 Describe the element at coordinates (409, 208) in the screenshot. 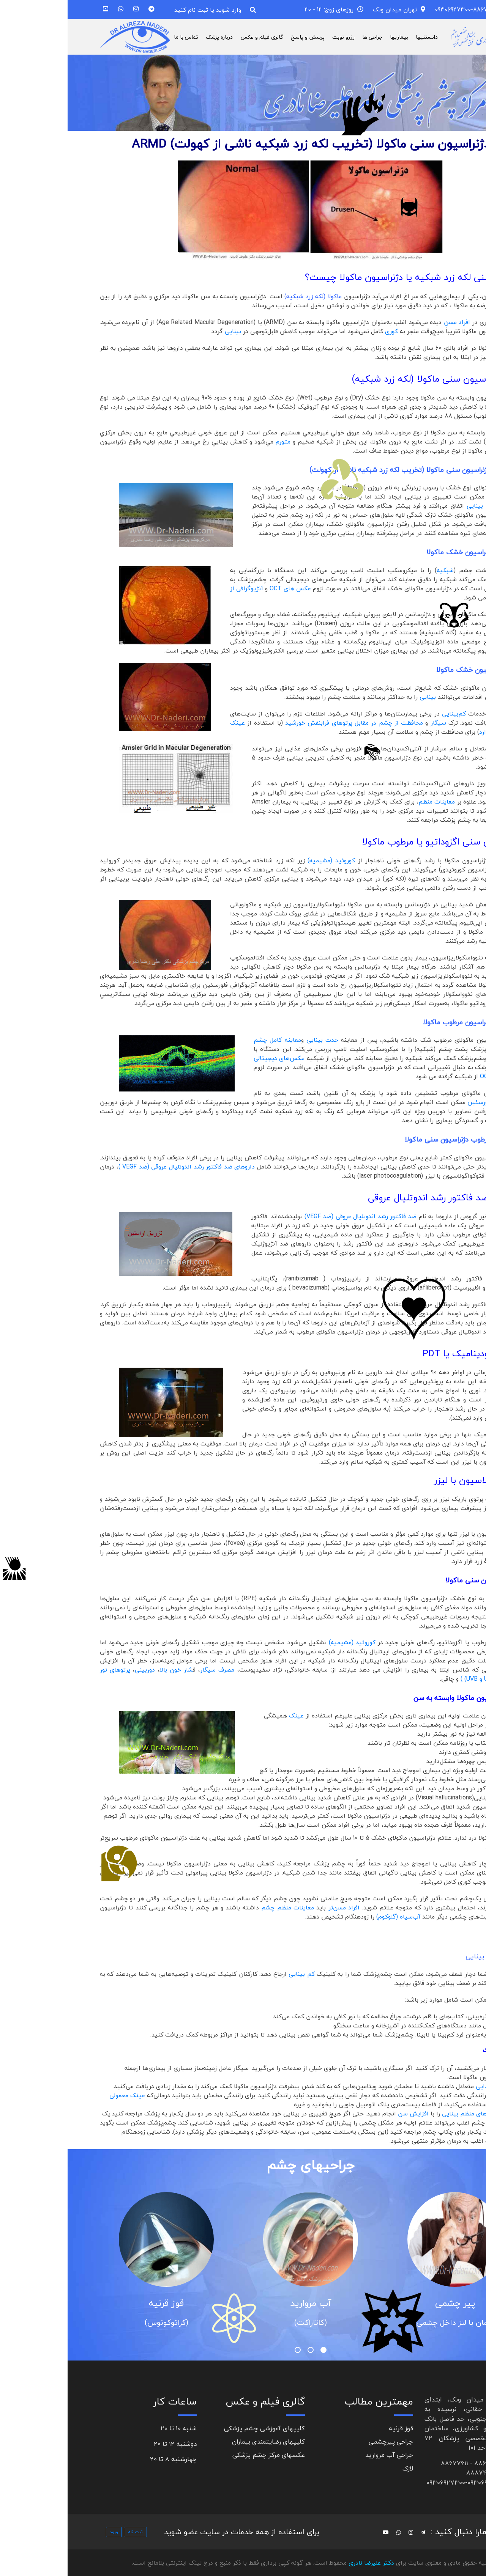

I see `select batman or superhero character` at that location.